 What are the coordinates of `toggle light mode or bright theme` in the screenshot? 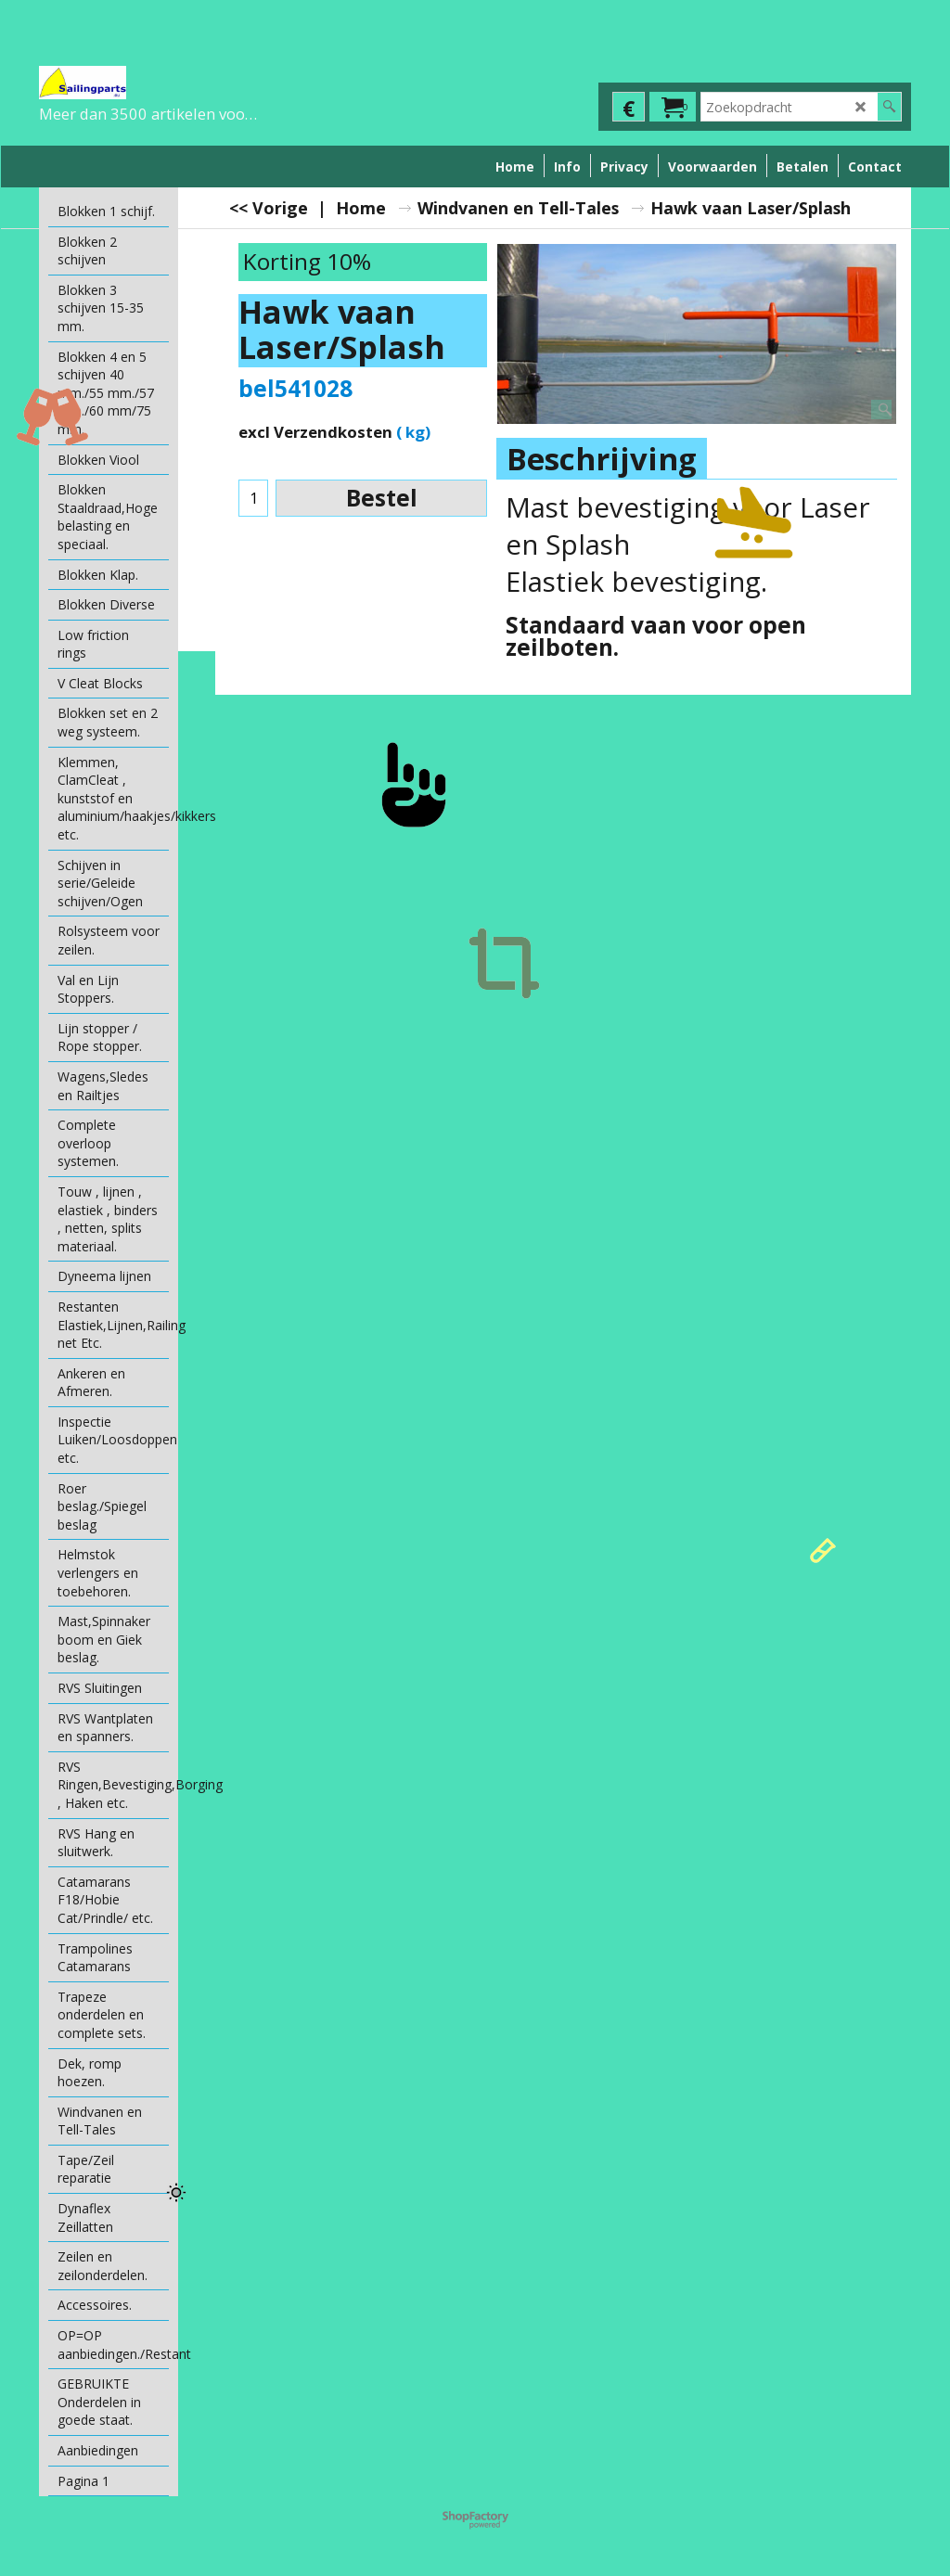 It's located at (176, 2193).